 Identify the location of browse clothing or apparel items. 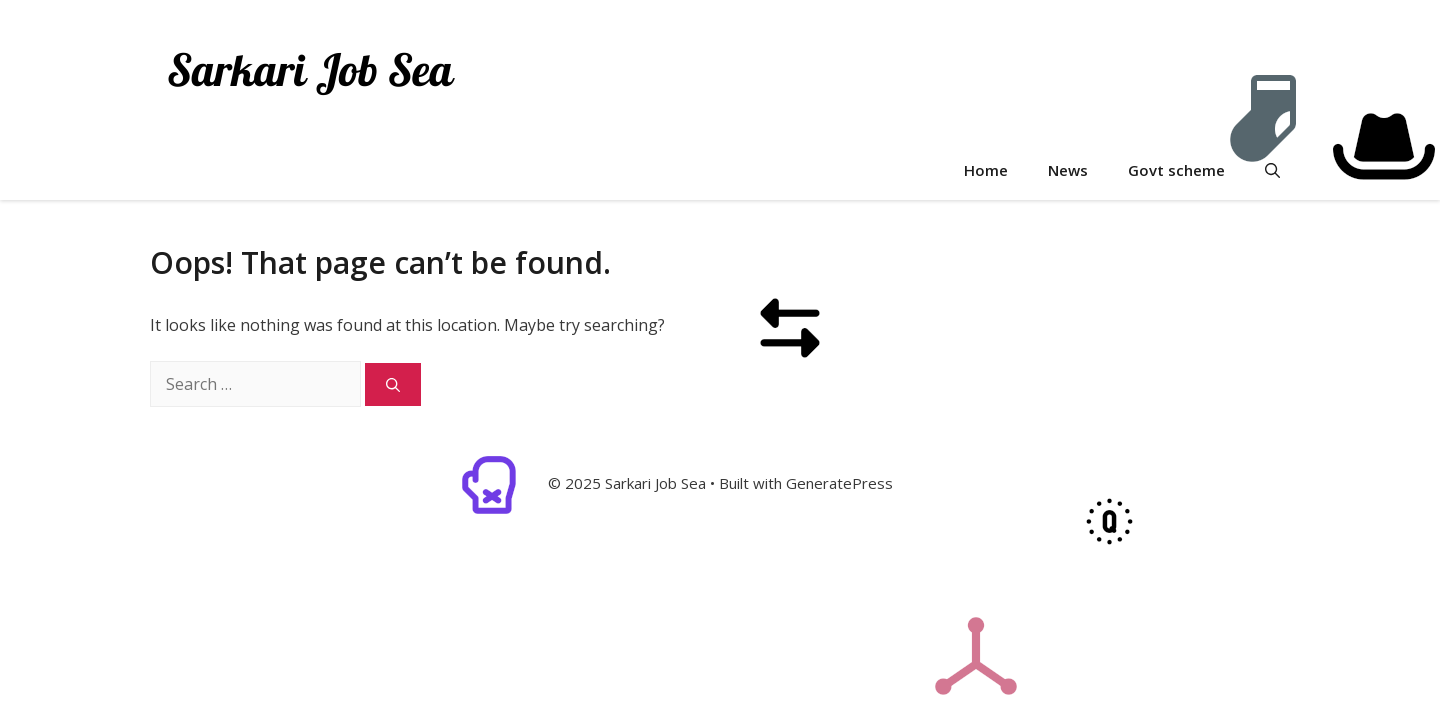
(1266, 117).